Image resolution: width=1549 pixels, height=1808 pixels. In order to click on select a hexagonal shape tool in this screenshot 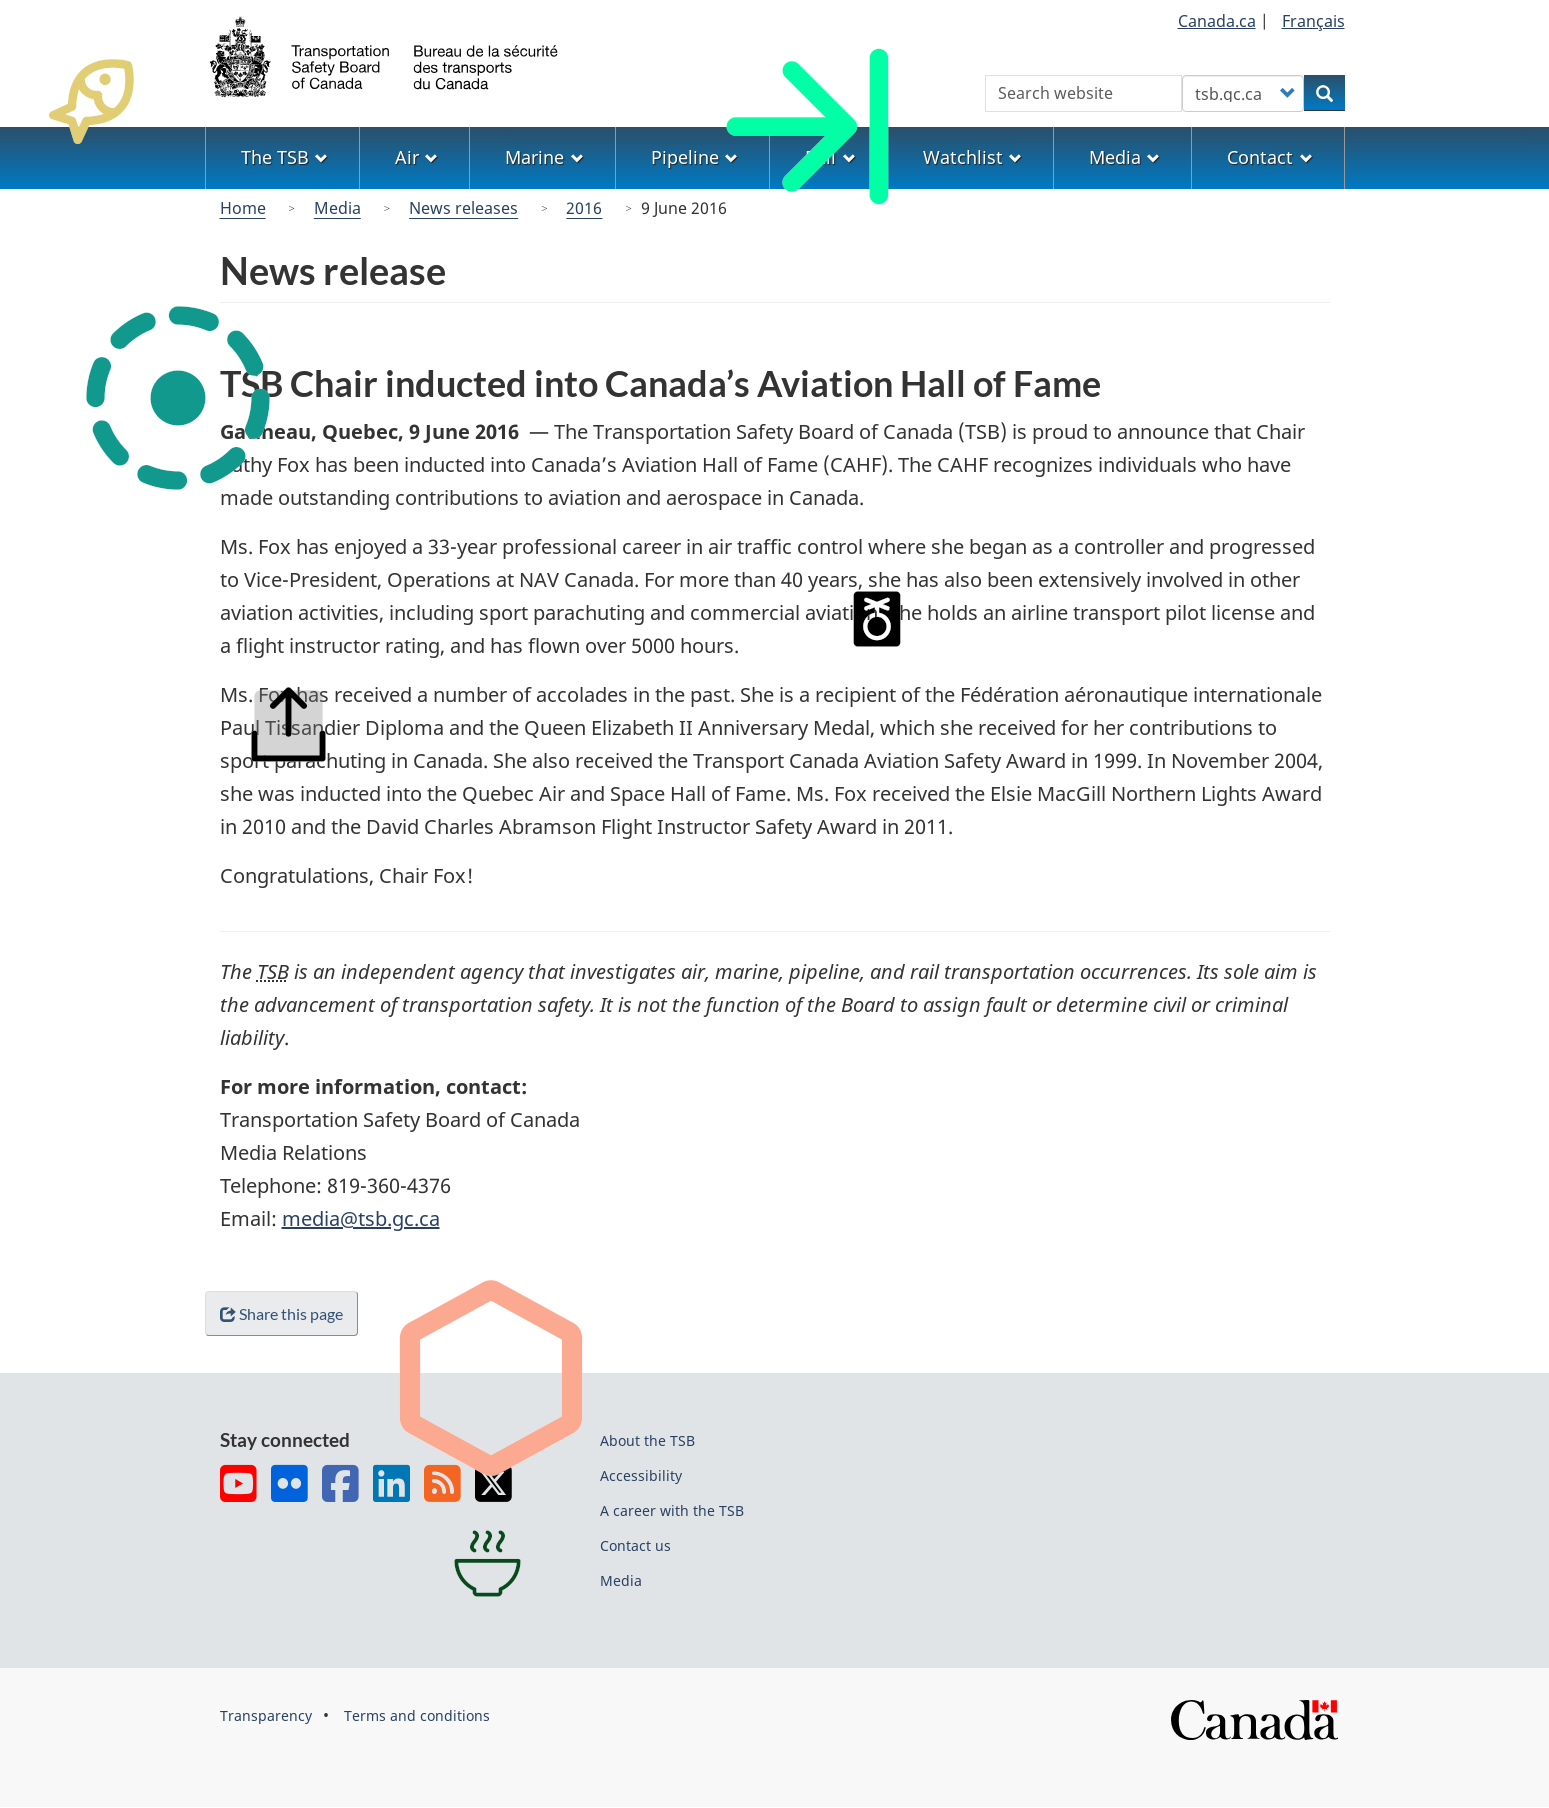, I will do `click(491, 1378)`.